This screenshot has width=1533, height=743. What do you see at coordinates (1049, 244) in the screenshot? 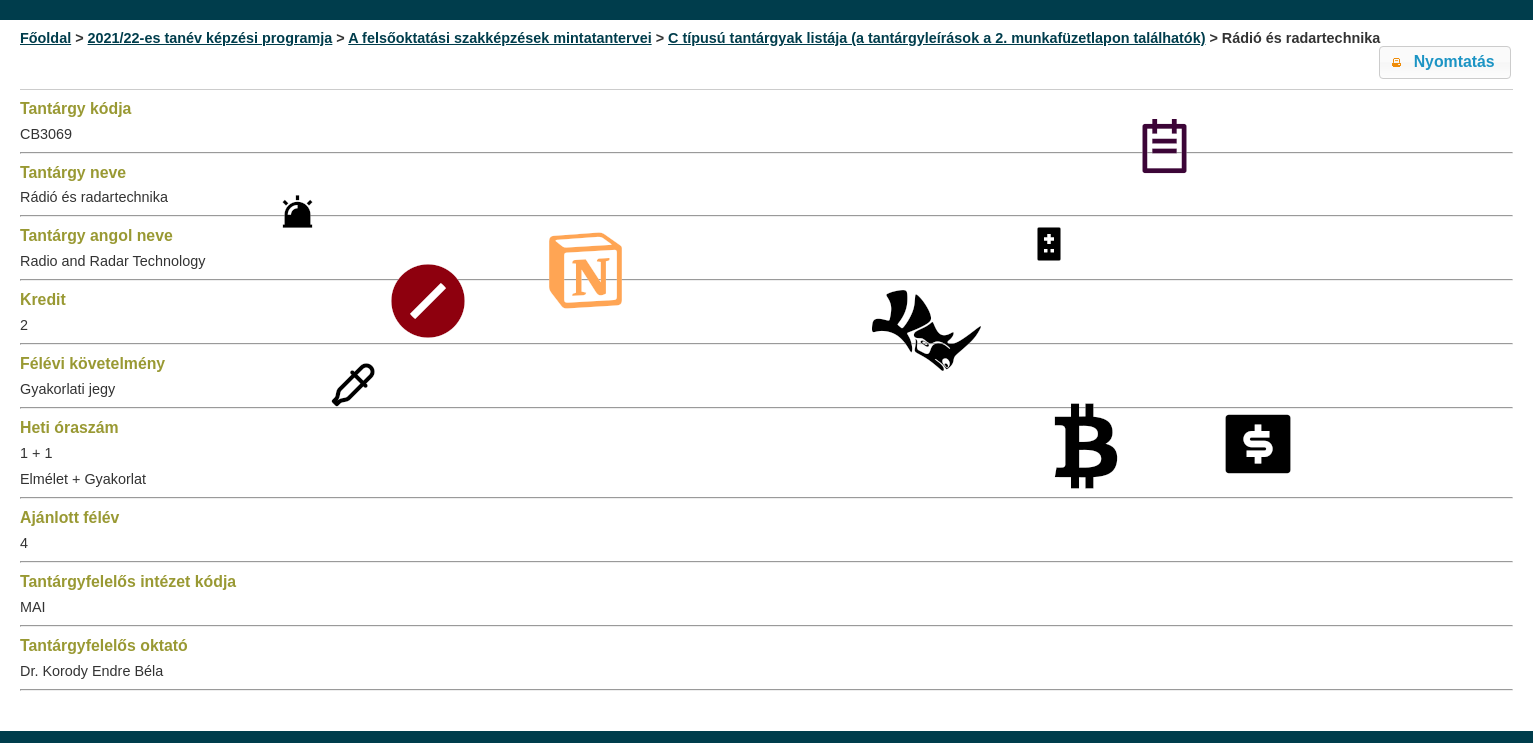
I see `access remote control functionality` at bounding box center [1049, 244].